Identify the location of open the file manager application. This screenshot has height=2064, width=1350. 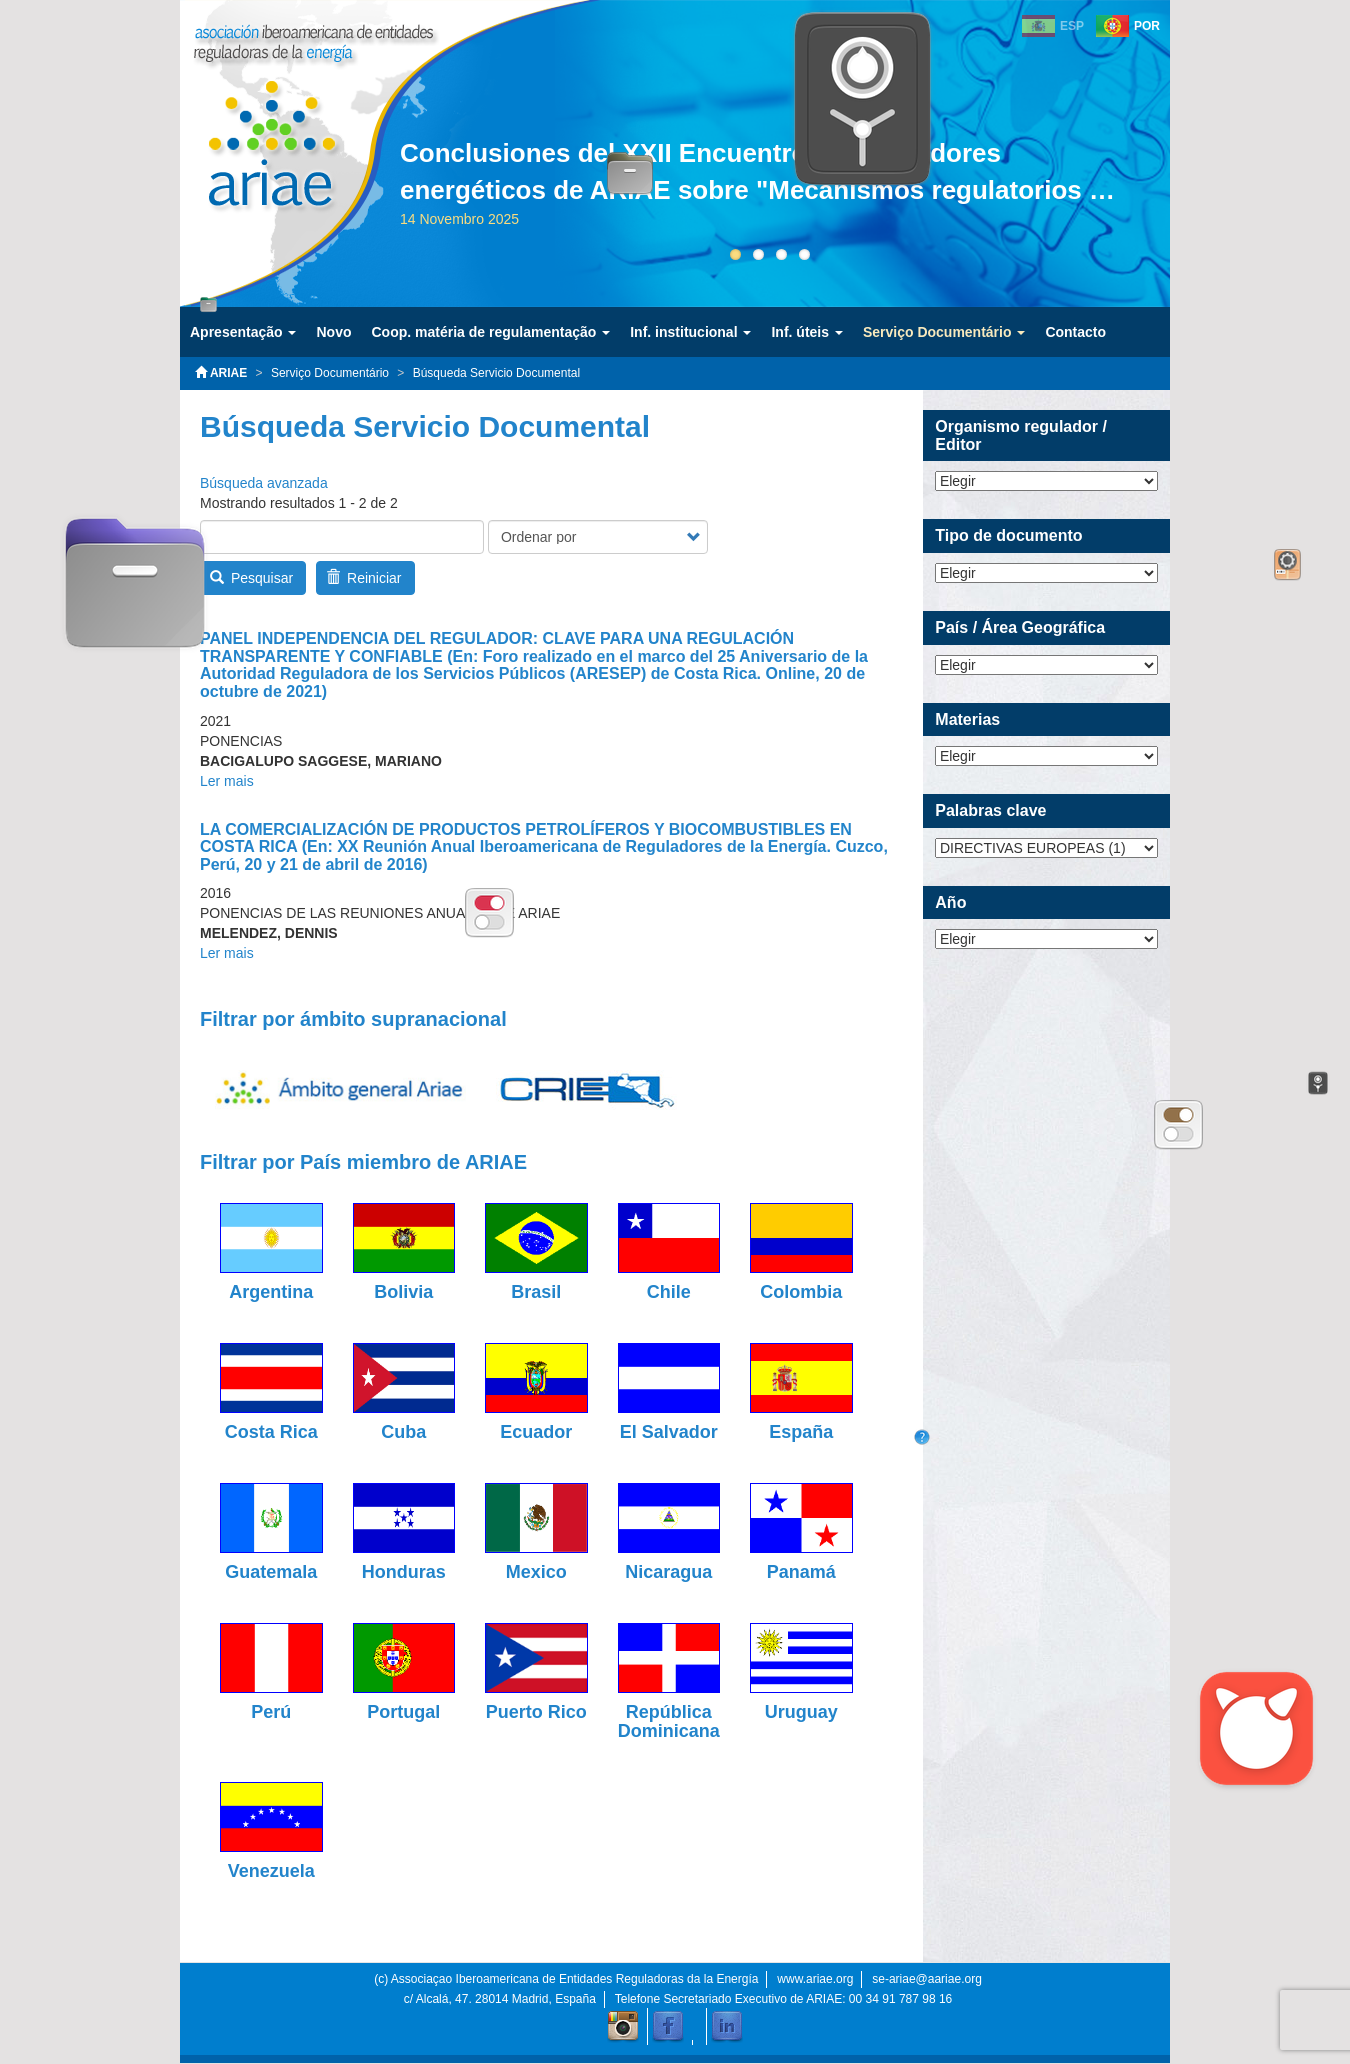
(208, 304).